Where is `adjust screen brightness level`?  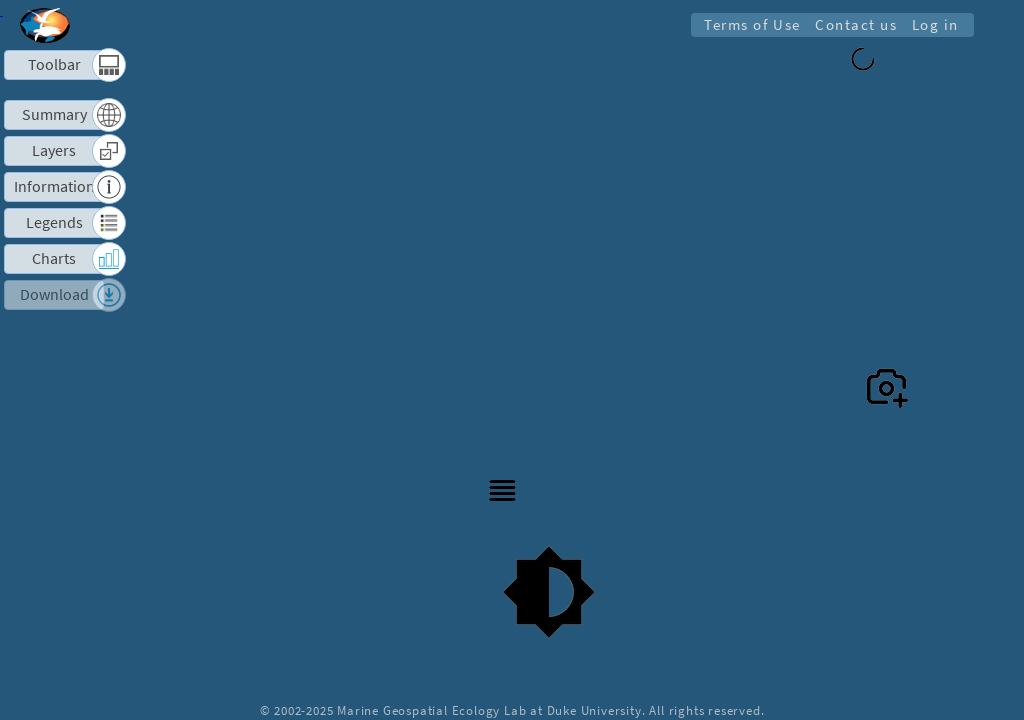 adjust screen brightness level is located at coordinates (549, 592).